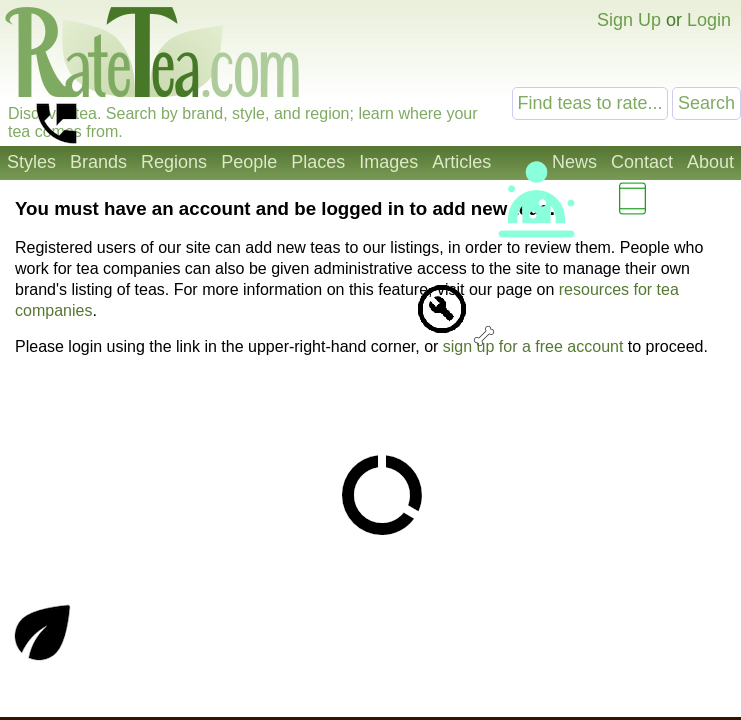 Image resolution: width=741 pixels, height=720 pixels. I want to click on indicates eco-friendly or sustainable mode, so click(42, 632).